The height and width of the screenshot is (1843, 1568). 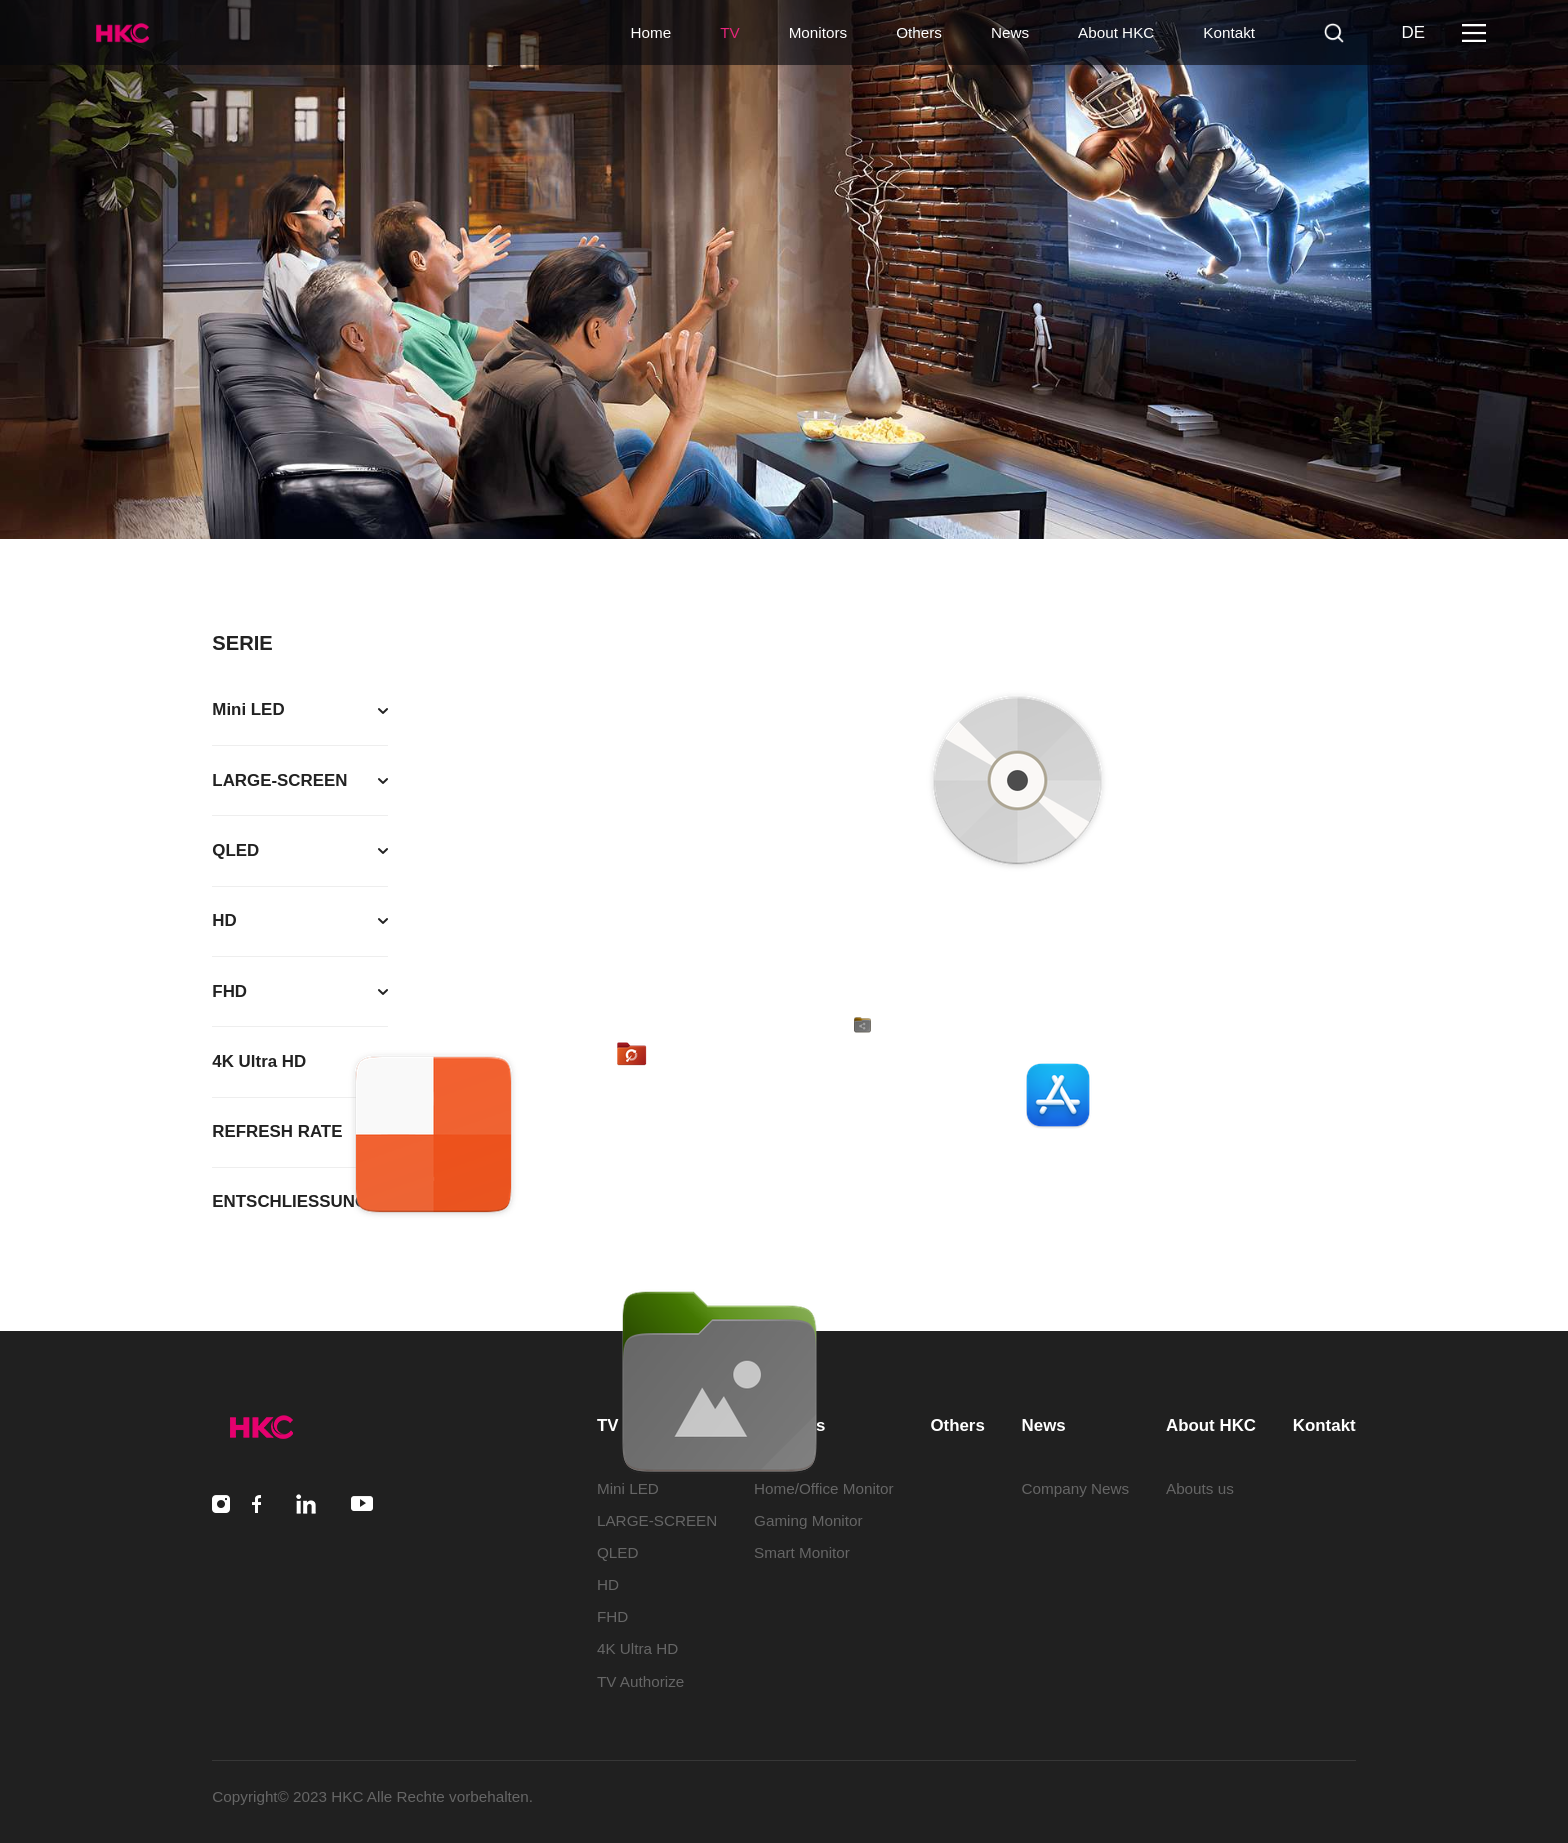 What do you see at coordinates (433, 1134) in the screenshot?
I see `switch to the top-left workspace` at bounding box center [433, 1134].